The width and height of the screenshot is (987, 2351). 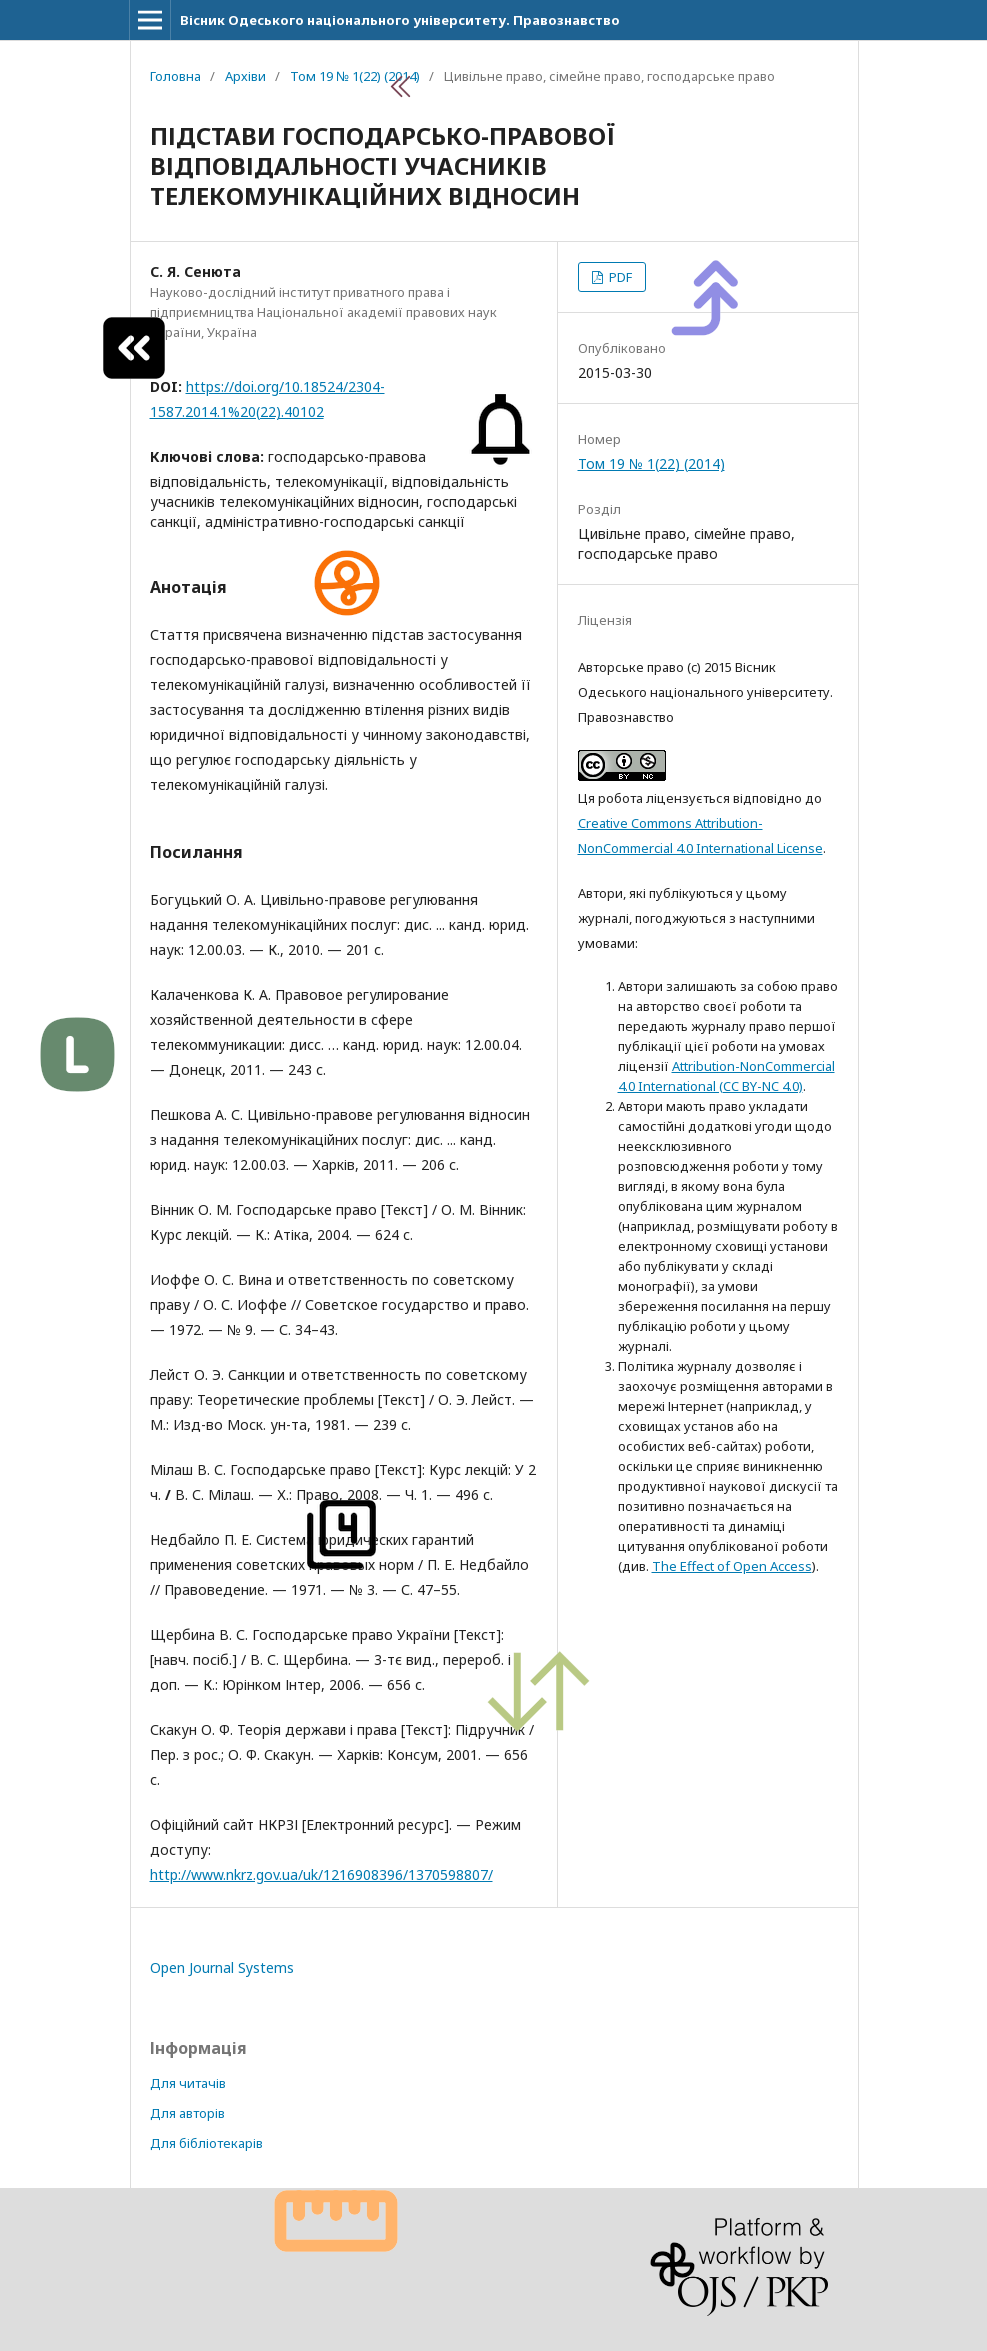 I want to click on open google photos, so click(x=672, y=2264).